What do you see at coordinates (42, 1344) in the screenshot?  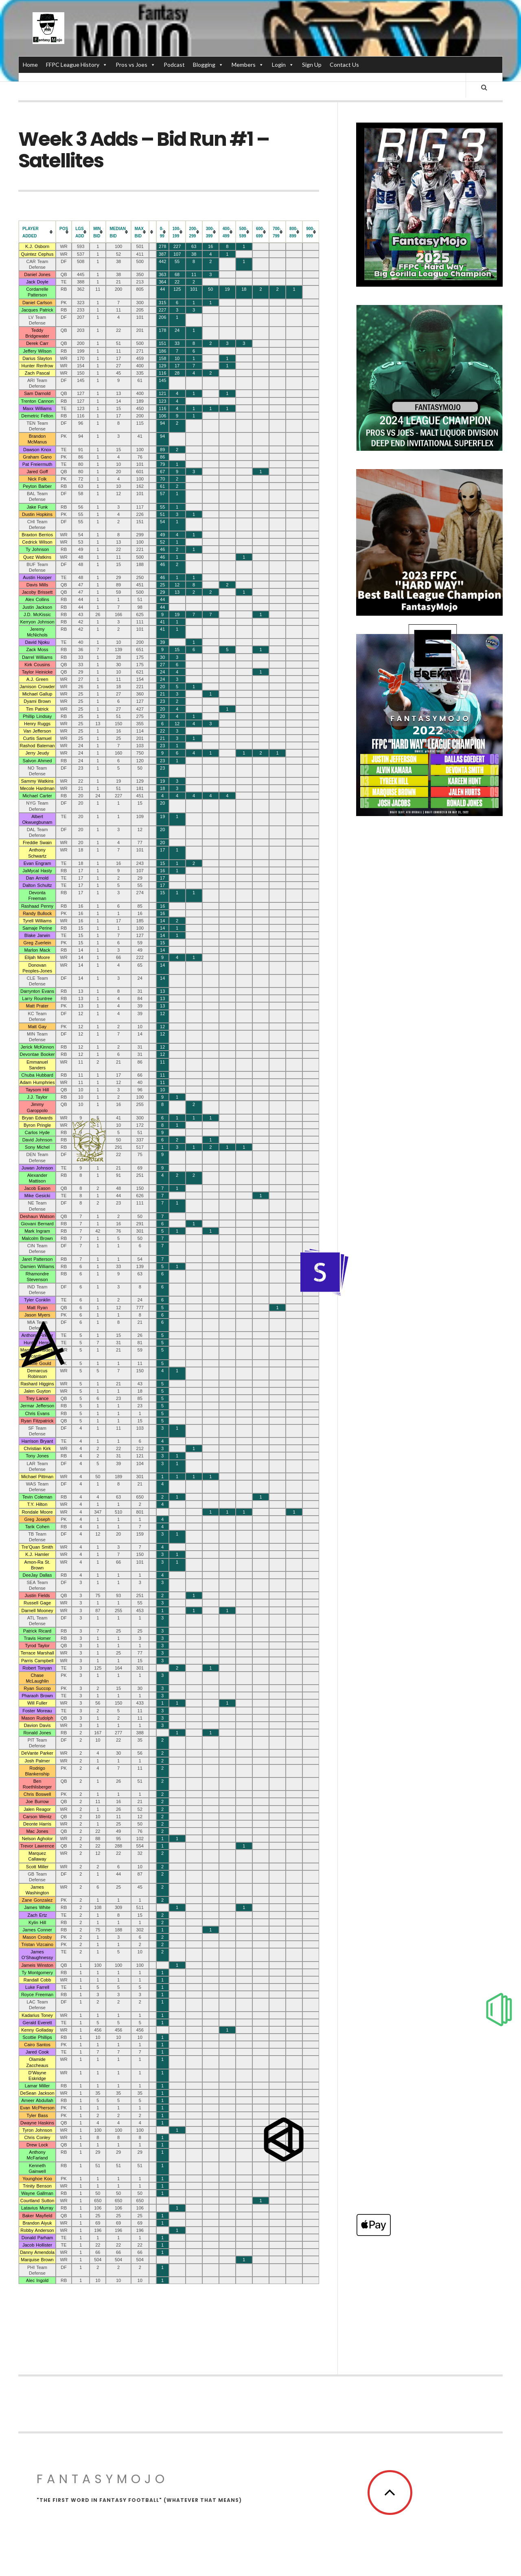 I see `open the Actual Budget app` at bounding box center [42, 1344].